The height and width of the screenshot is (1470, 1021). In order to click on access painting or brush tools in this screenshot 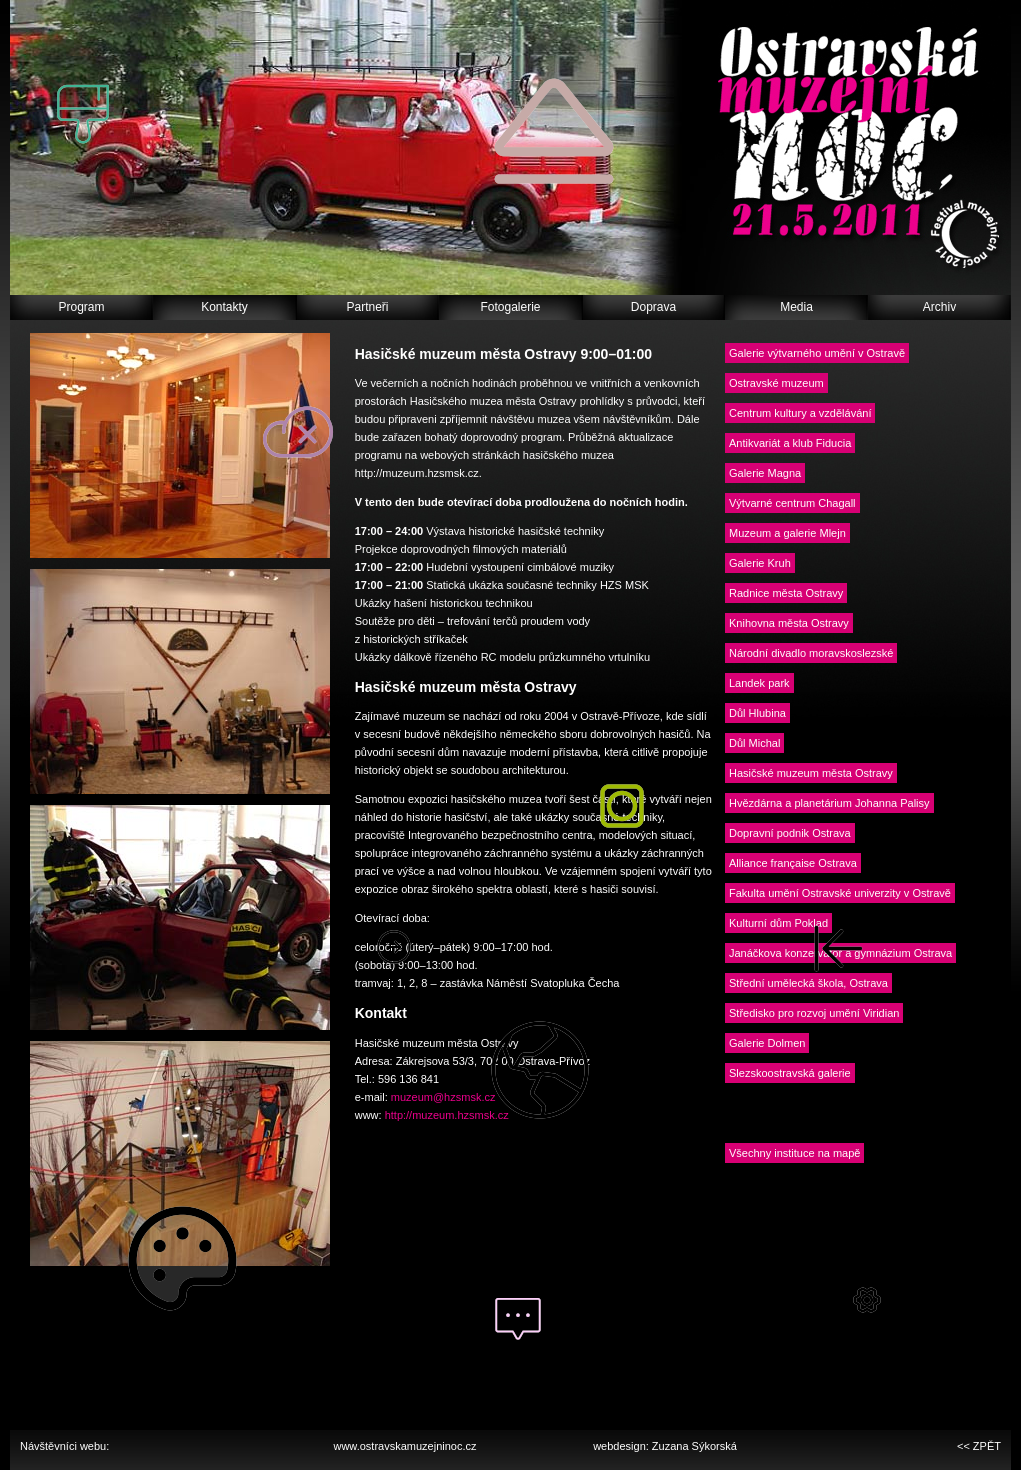, I will do `click(83, 113)`.